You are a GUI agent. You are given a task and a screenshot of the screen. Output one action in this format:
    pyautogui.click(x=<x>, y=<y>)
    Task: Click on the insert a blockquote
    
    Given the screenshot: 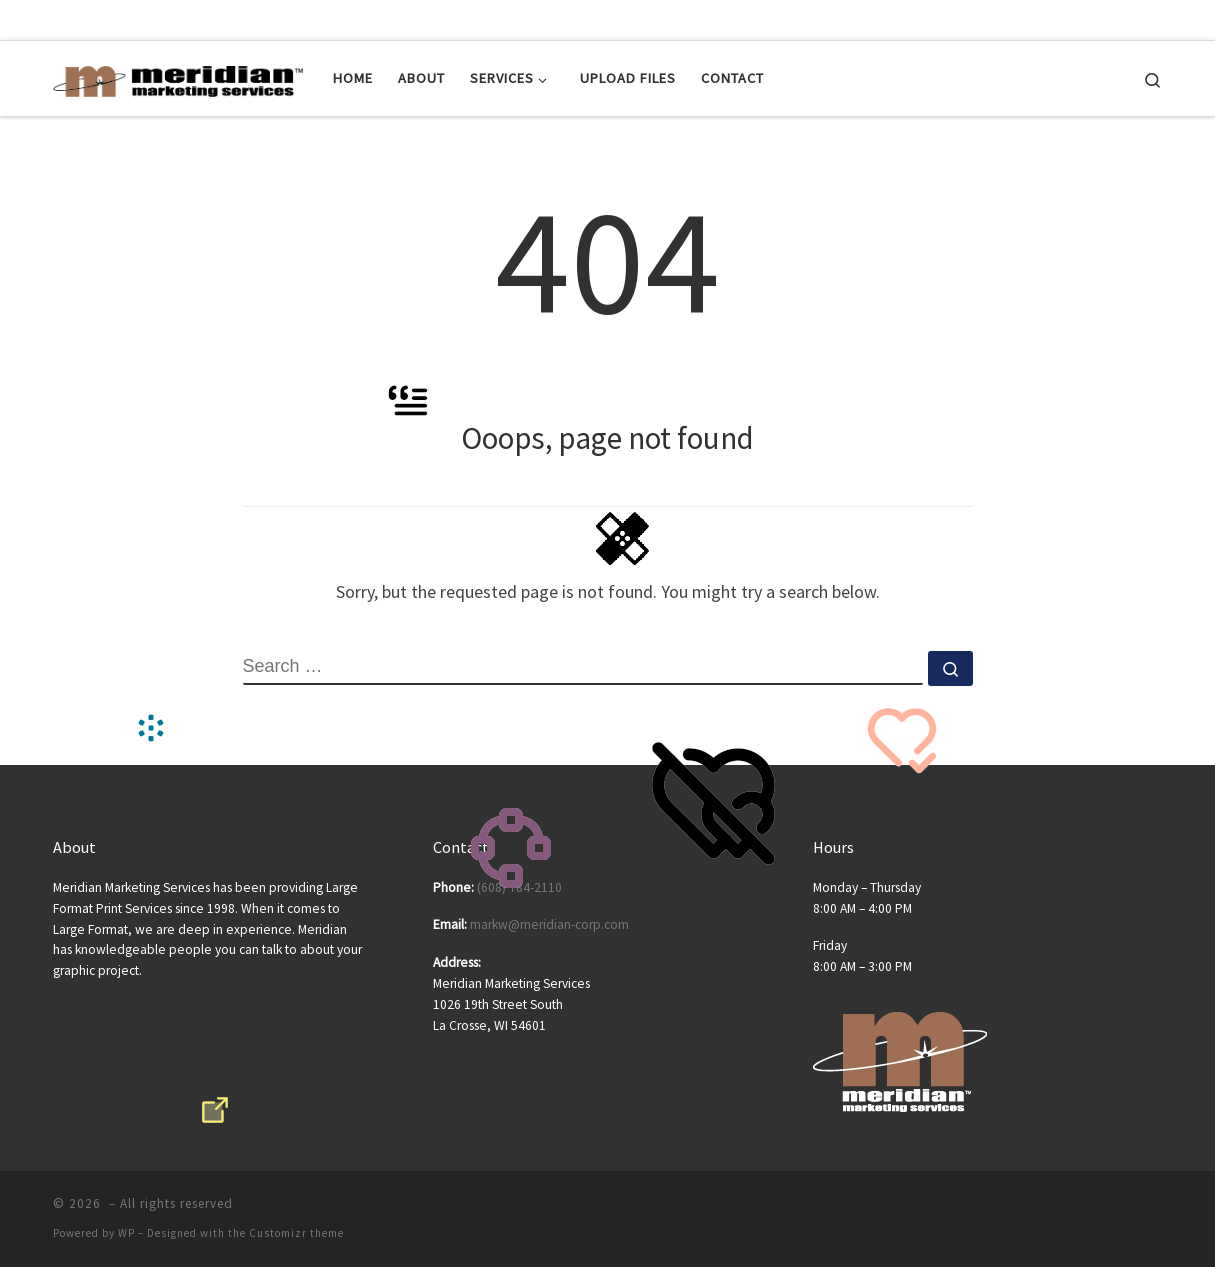 What is the action you would take?
    pyautogui.click(x=408, y=400)
    